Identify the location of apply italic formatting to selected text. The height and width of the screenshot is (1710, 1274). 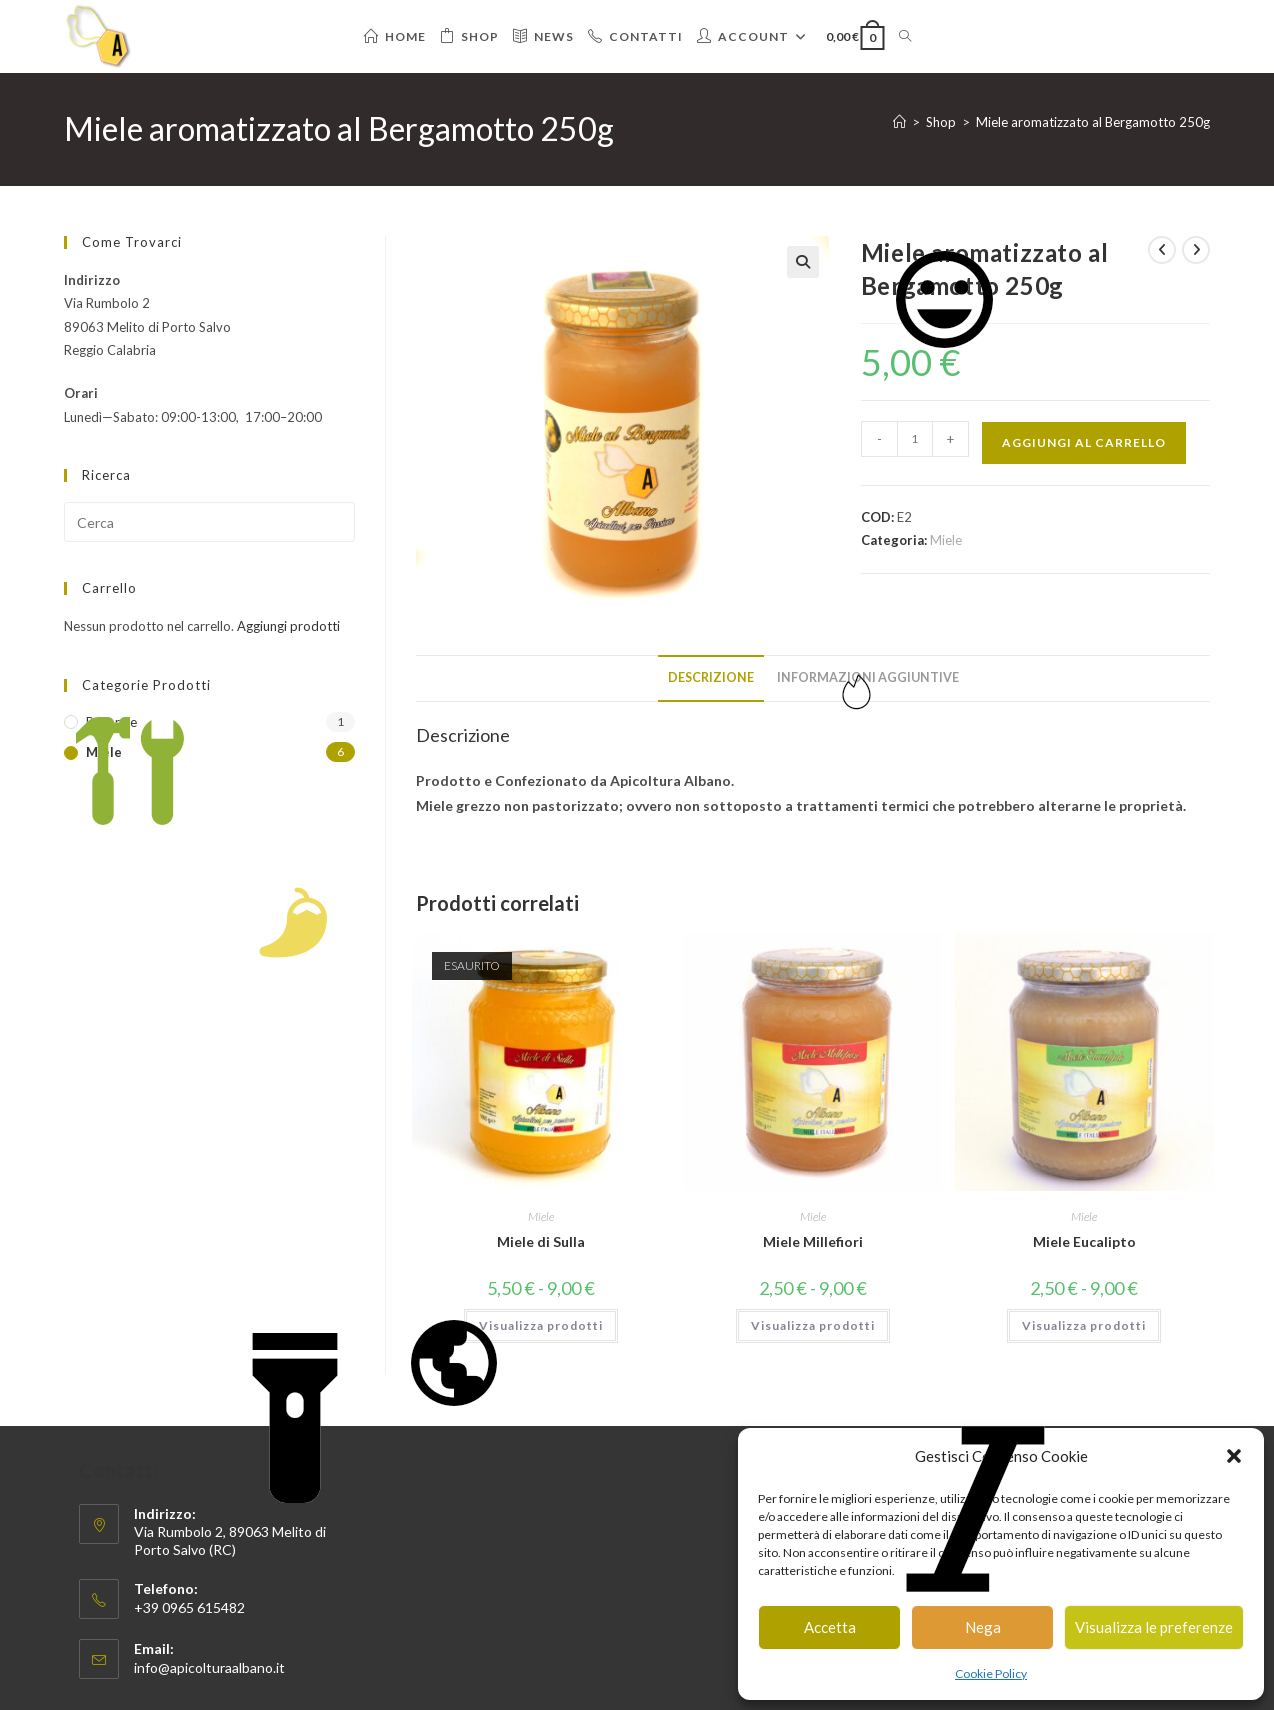
(980, 1509).